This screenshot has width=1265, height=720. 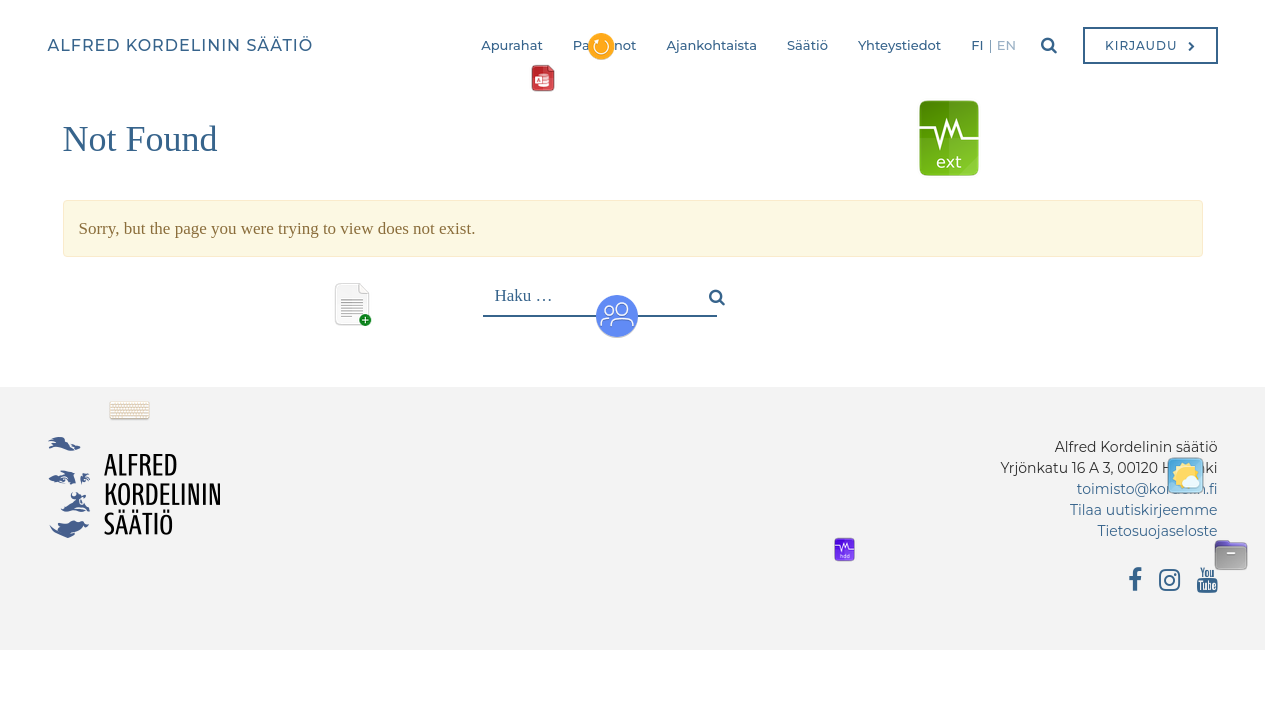 What do you see at coordinates (1231, 555) in the screenshot?
I see `open the file manager application` at bounding box center [1231, 555].